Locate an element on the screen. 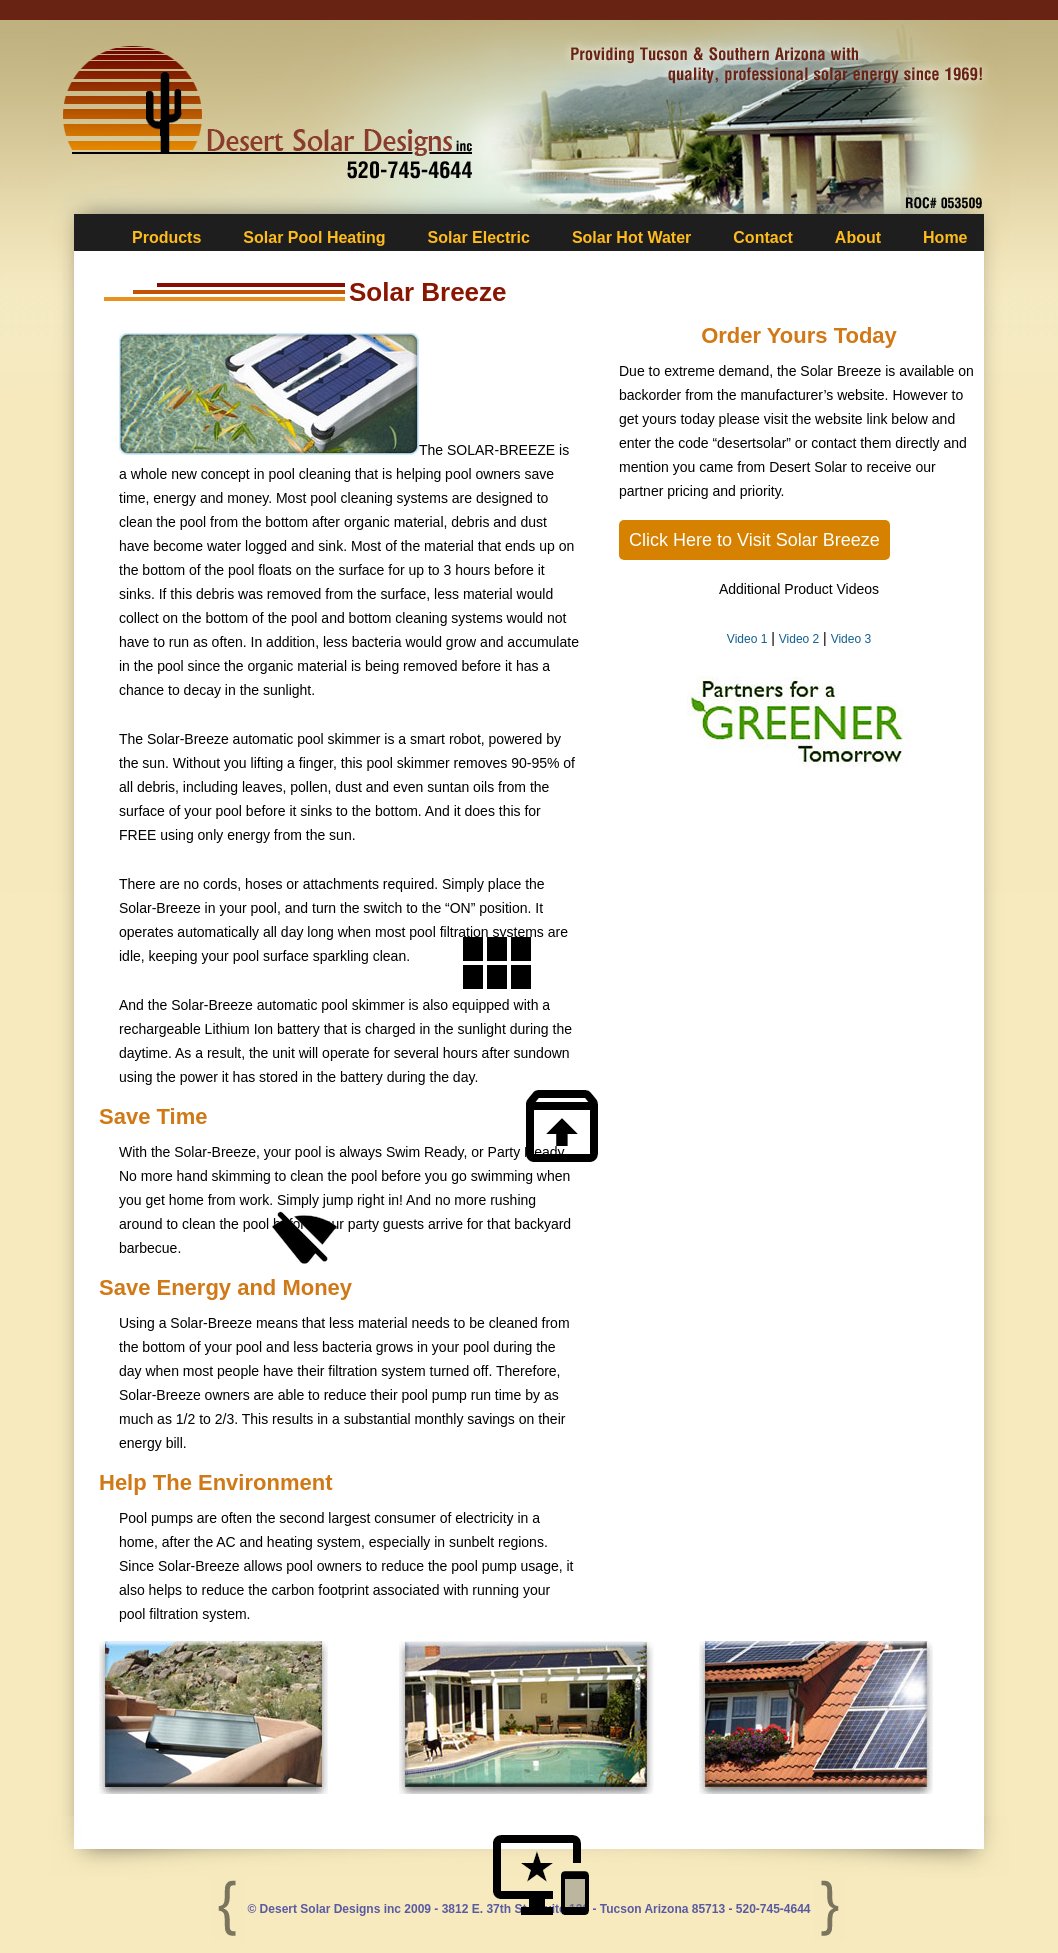 This screenshot has height=1953, width=1058. view synced or connected devices is located at coordinates (541, 1875).